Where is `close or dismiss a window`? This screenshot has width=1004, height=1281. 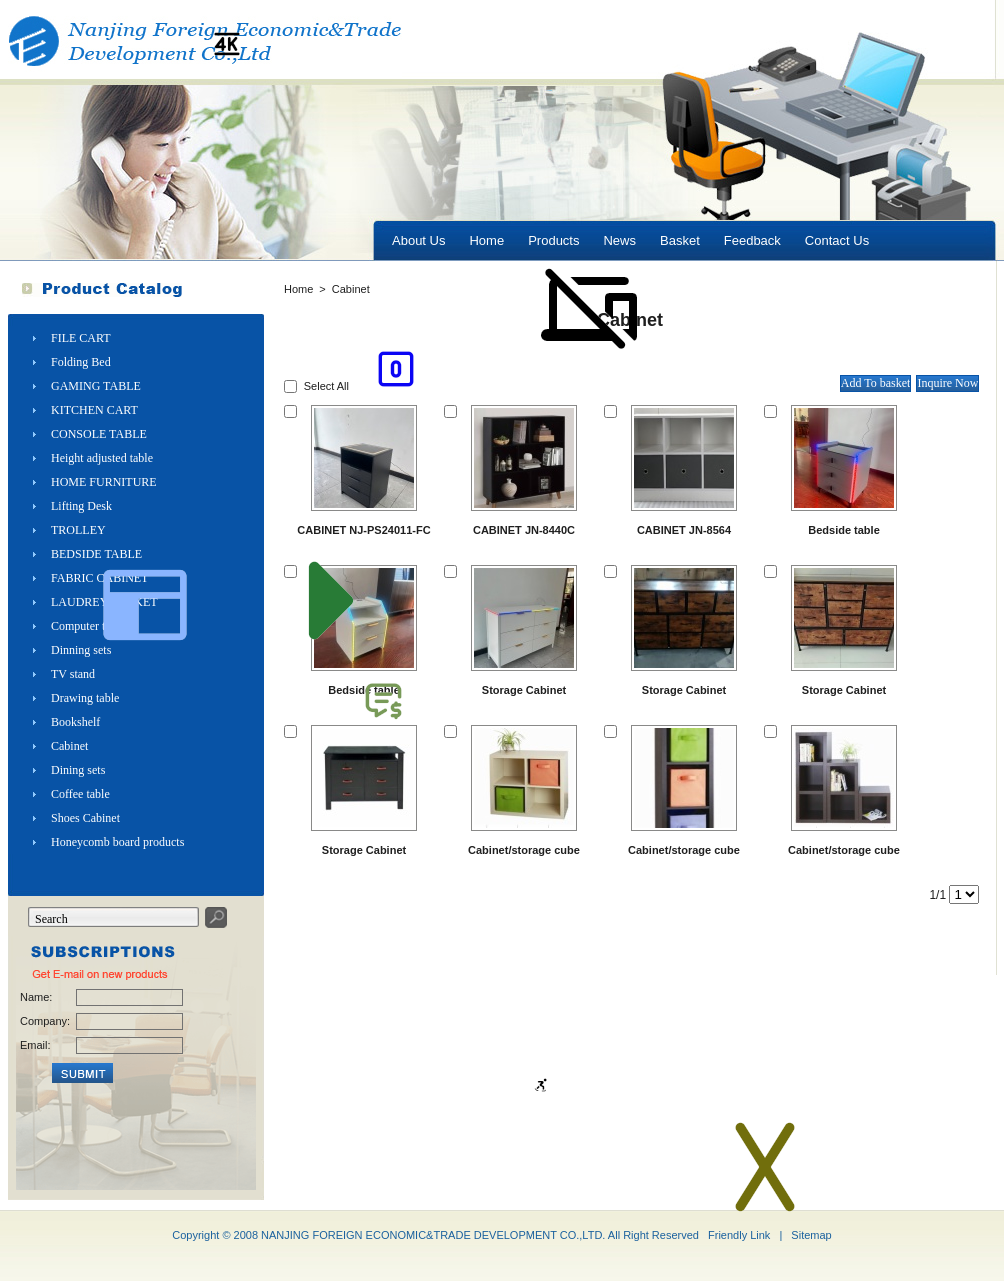
close or dismiss a window is located at coordinates (765, 1167).